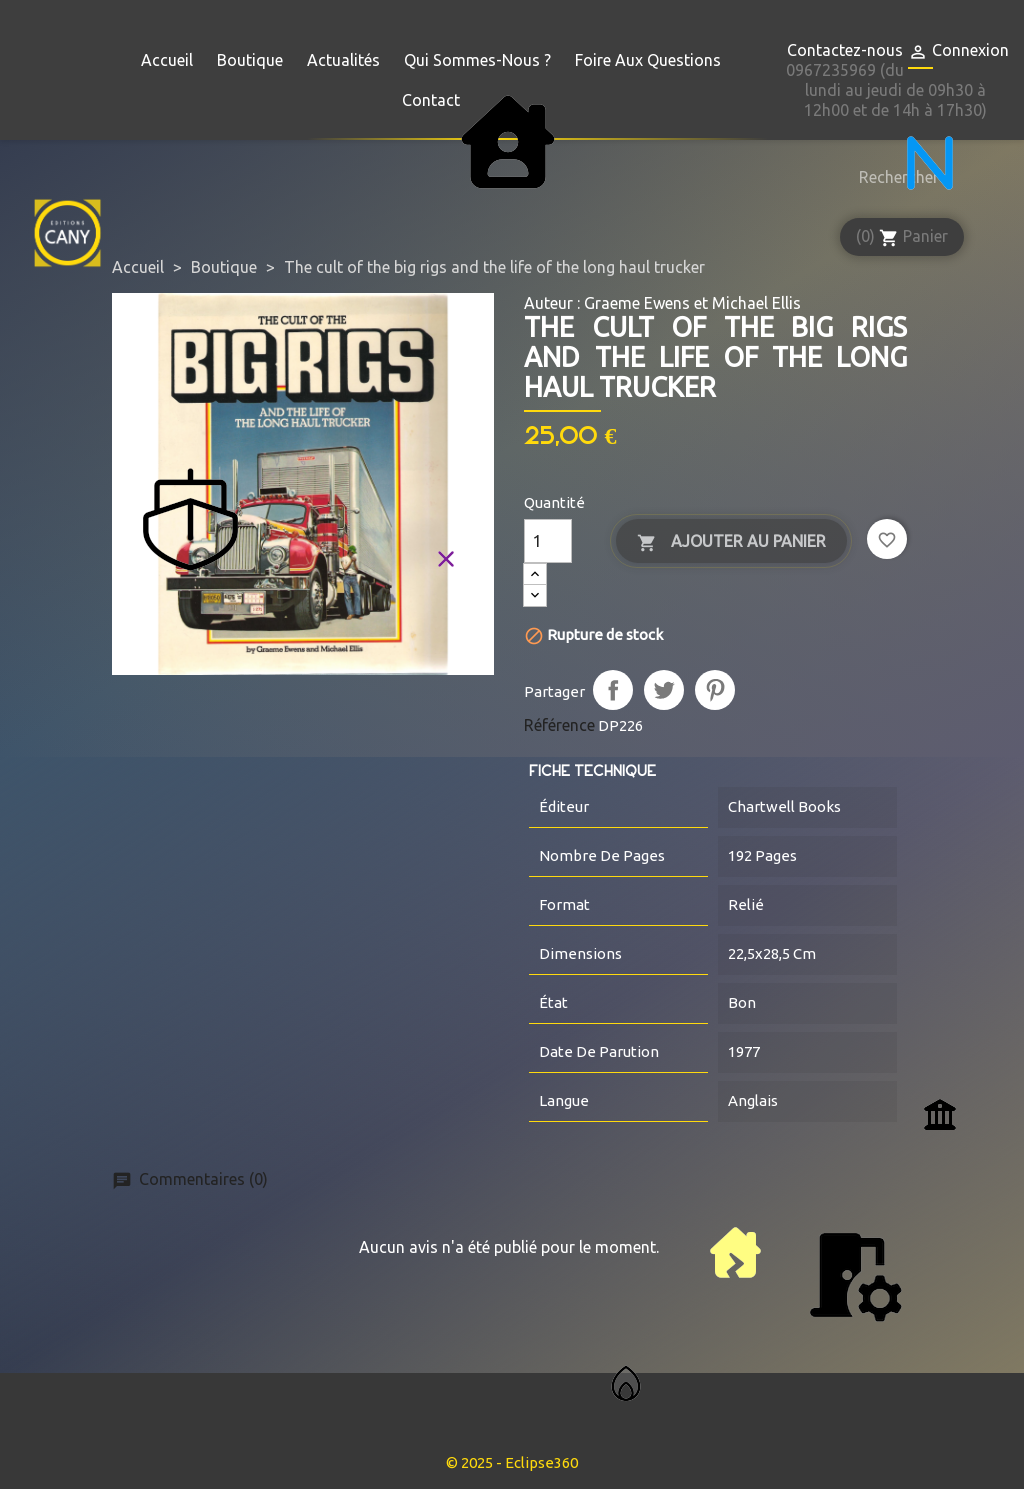  Describe the element at coordinates (508, 142) in the screenshot. I see `view home or family account settings` at that location.